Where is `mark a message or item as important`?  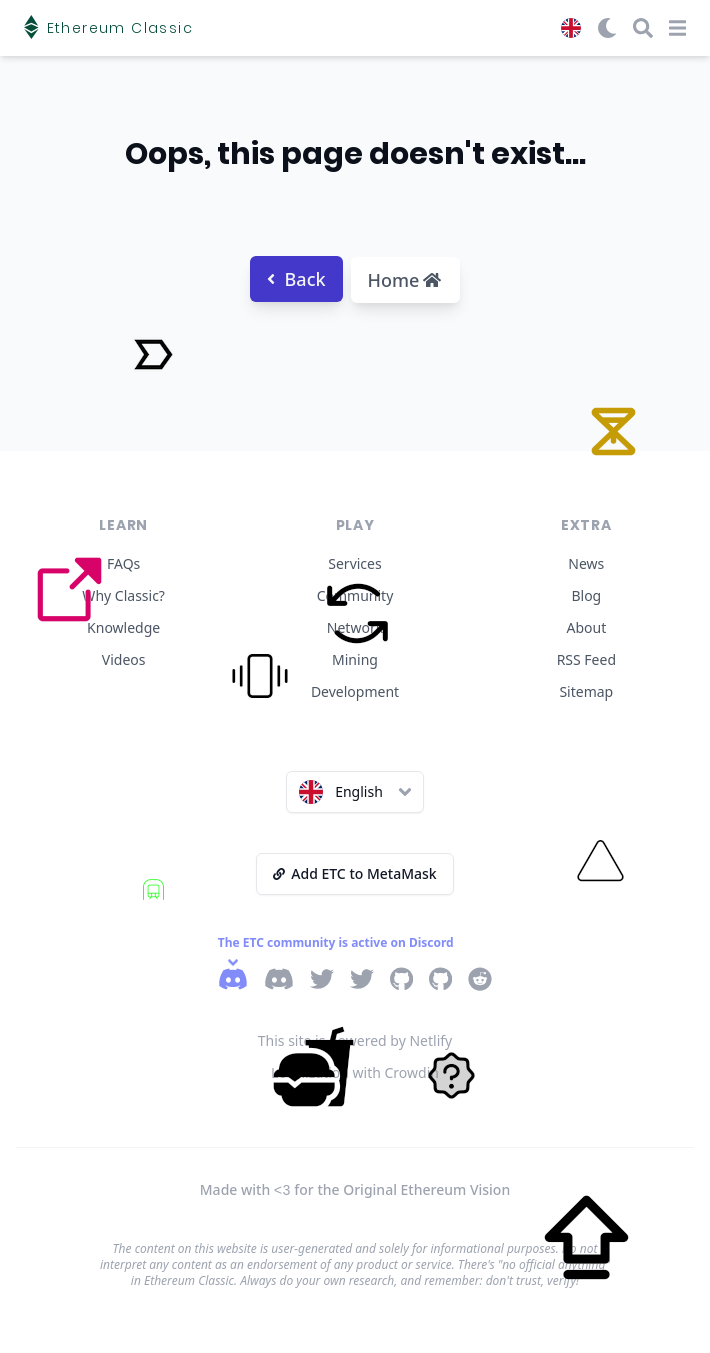 mark a message or item as important is located at coordinates (153, 354).